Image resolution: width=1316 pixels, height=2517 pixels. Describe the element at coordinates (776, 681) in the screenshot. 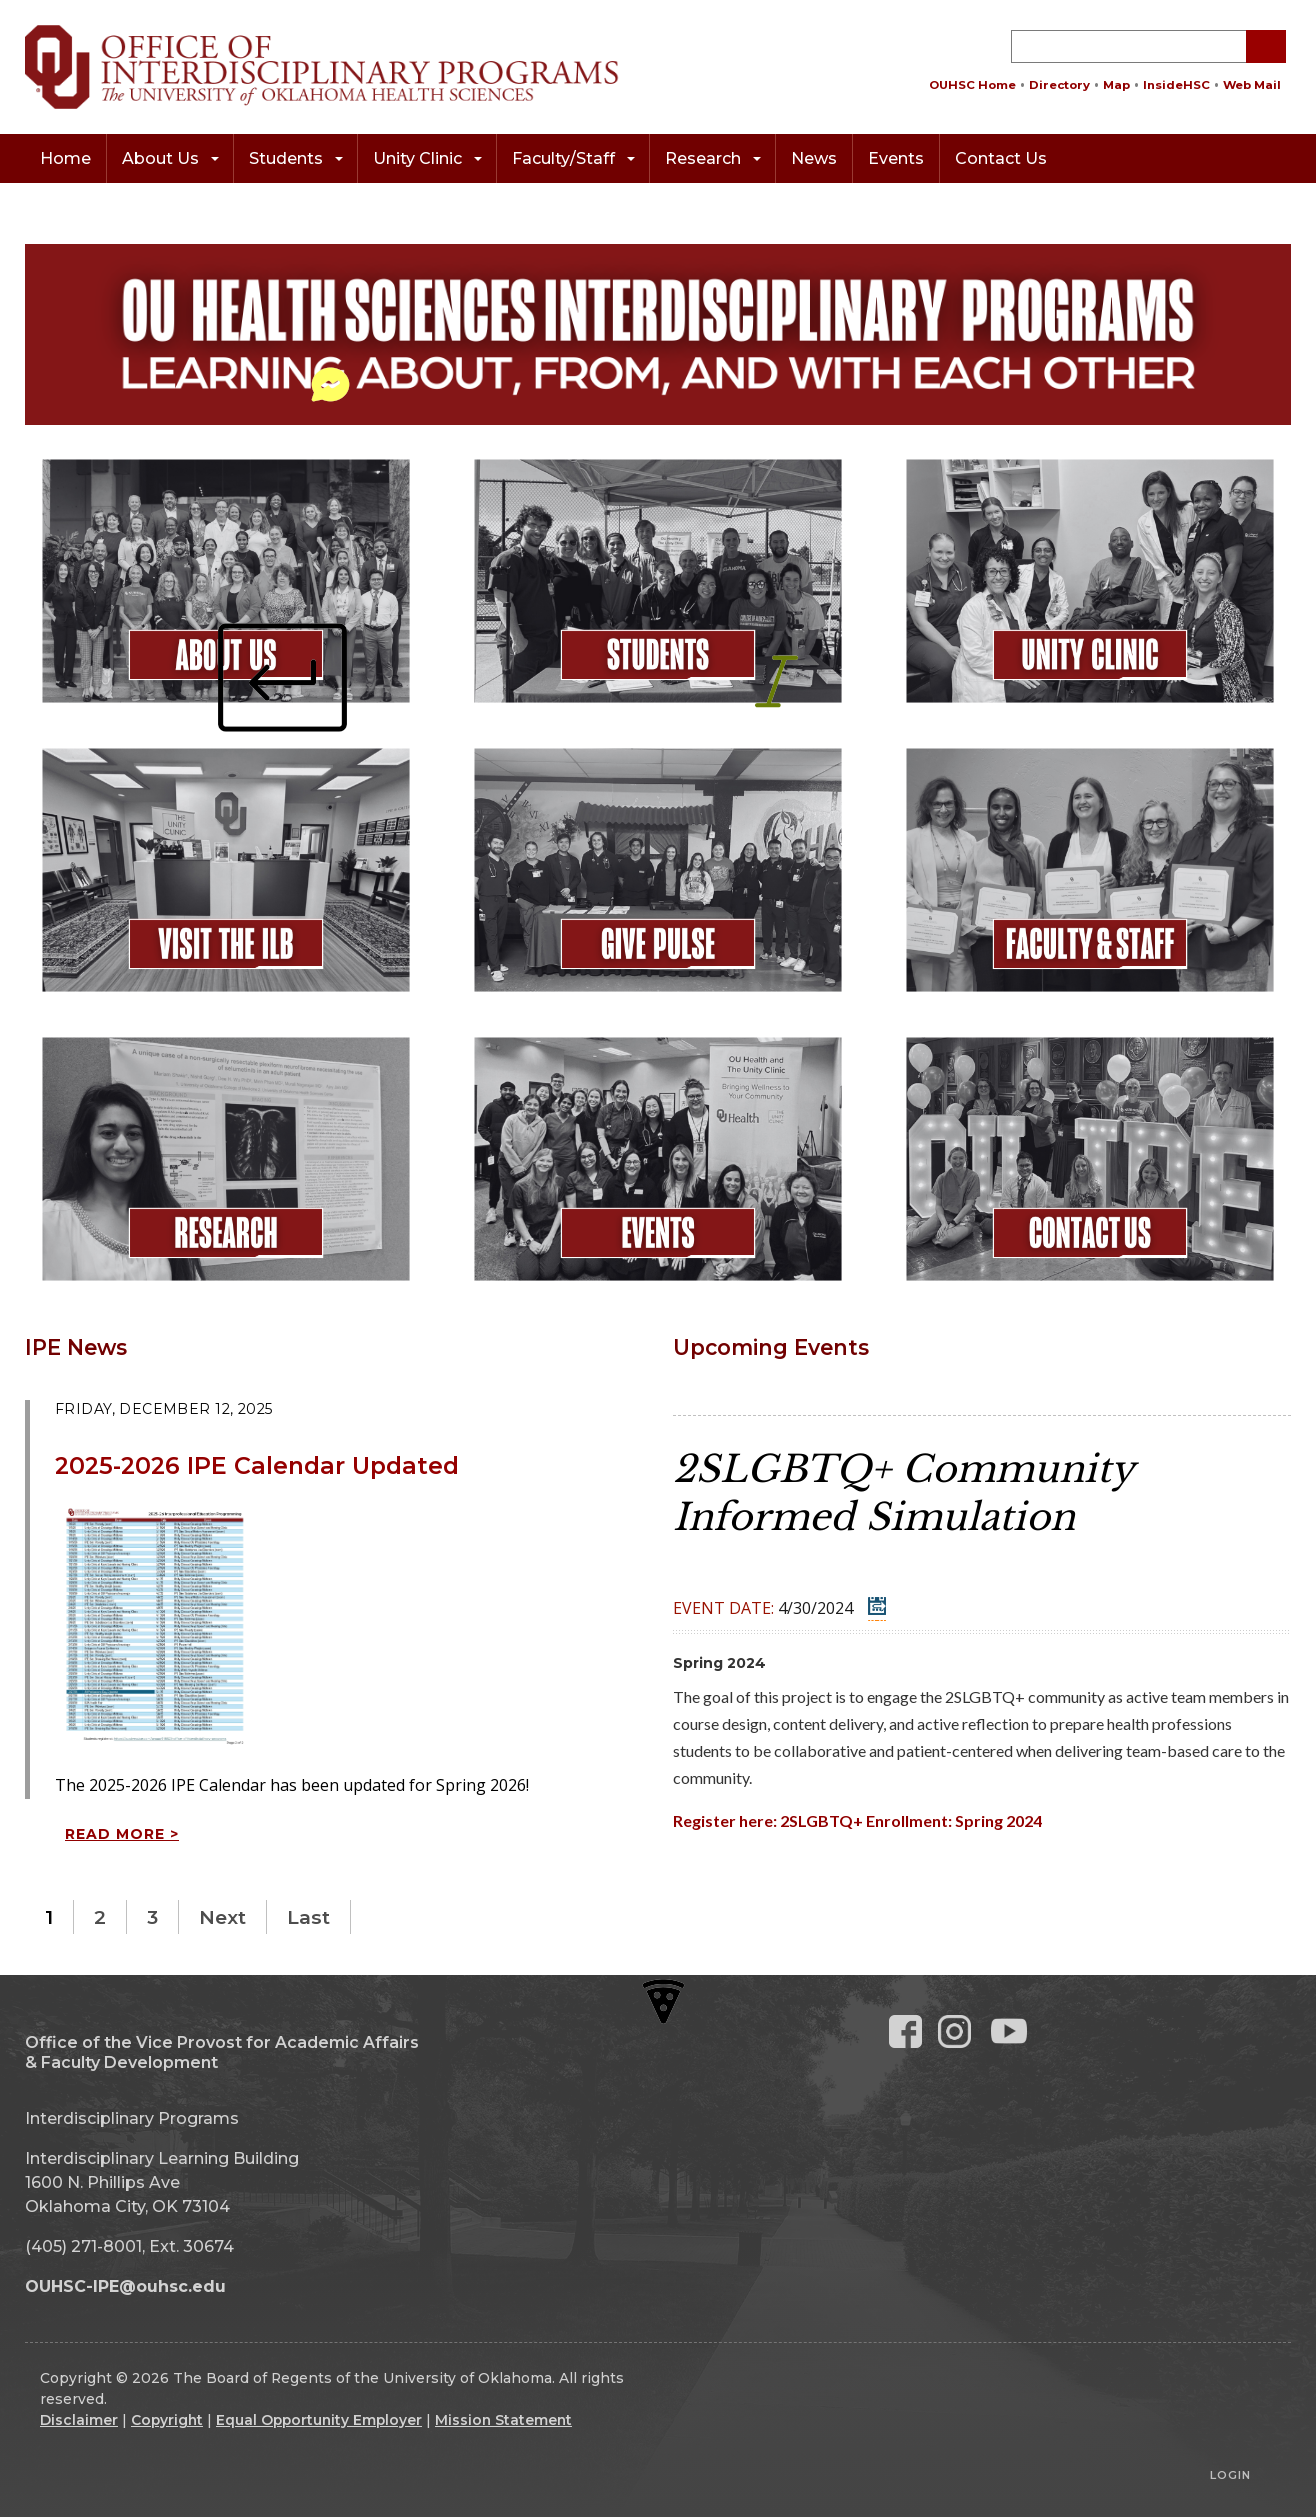

I see `apply italic formatting to selected text` at that location.